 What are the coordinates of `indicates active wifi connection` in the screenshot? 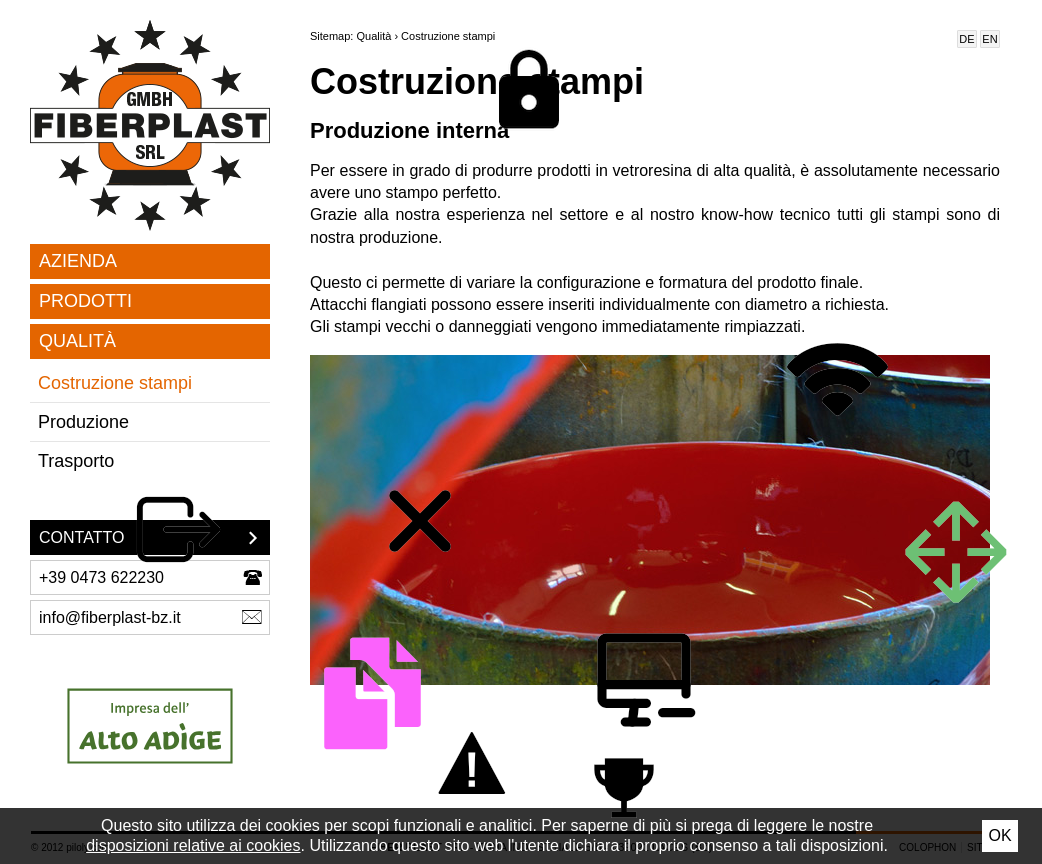 It's located at (837, 379).